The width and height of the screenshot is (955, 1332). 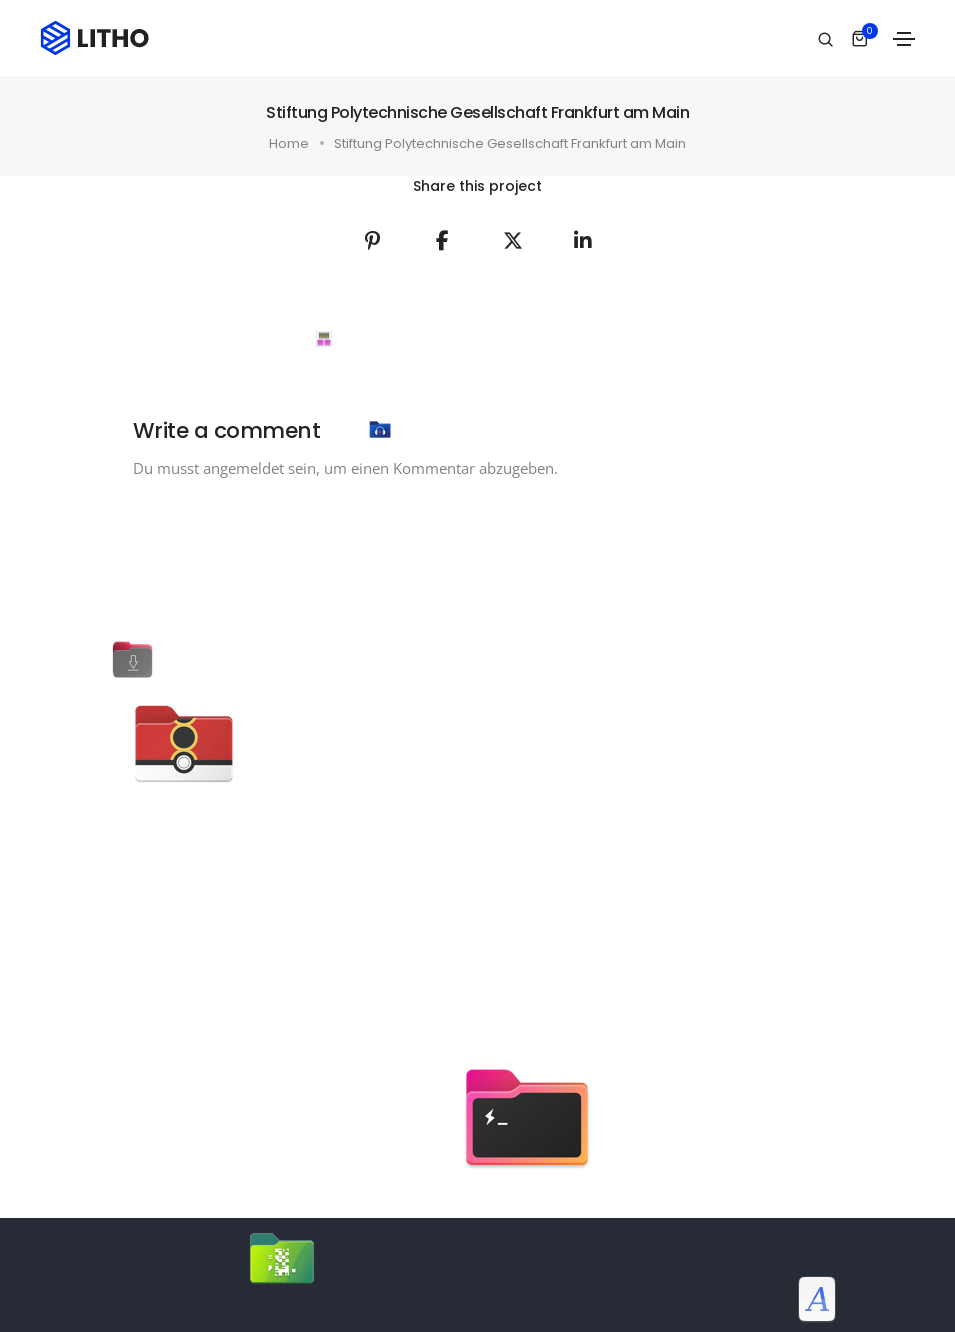 What do you see at coordinates (380, 430) in the screenshot?
I see `open audacity project files folder` at bounding box center [380, 430].